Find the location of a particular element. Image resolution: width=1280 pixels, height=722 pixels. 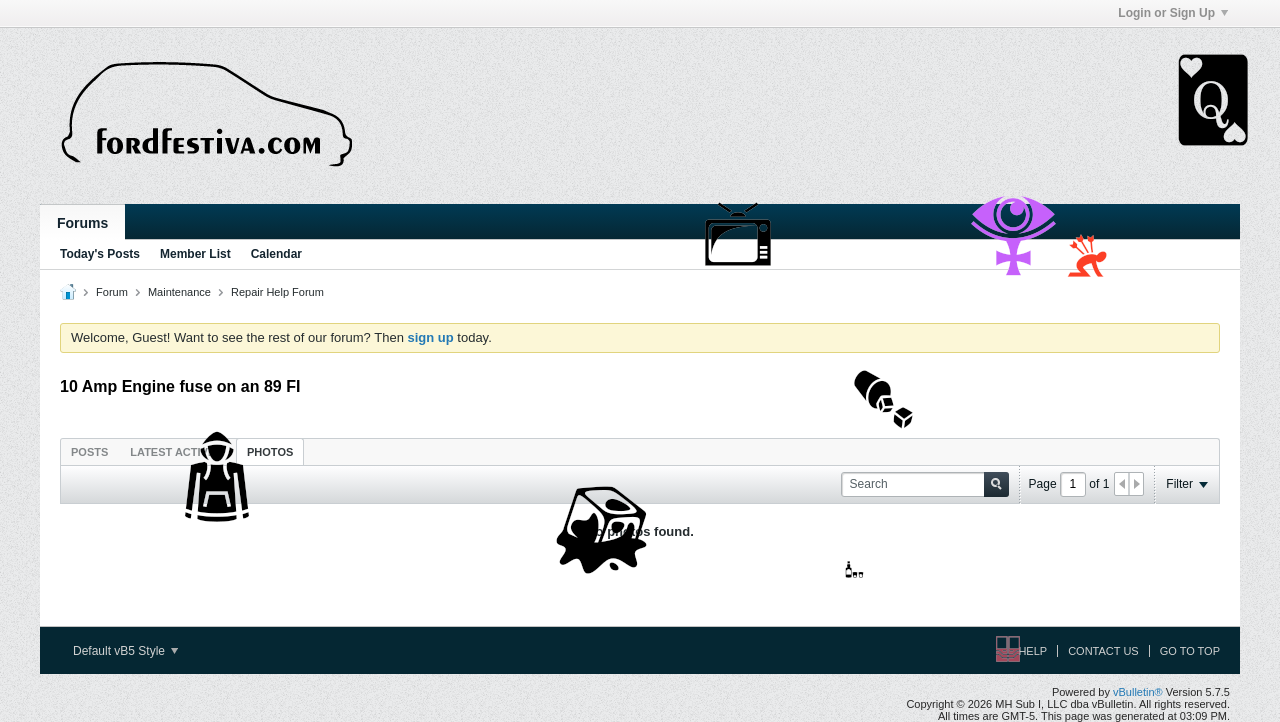

indicates defeated enemy or fallen character is located at coordinates (1087, 255).